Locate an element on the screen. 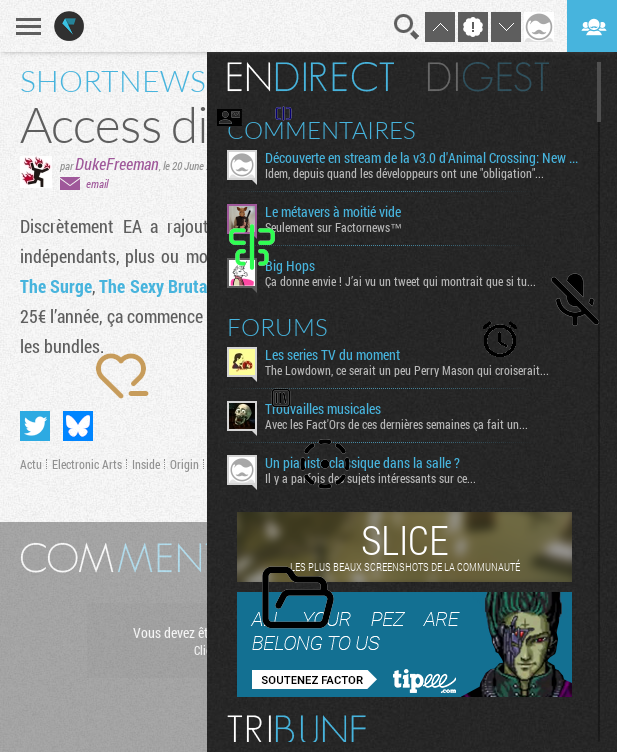 The image size is (617, 752). remove from favorites is located at coordinates (121, 376).